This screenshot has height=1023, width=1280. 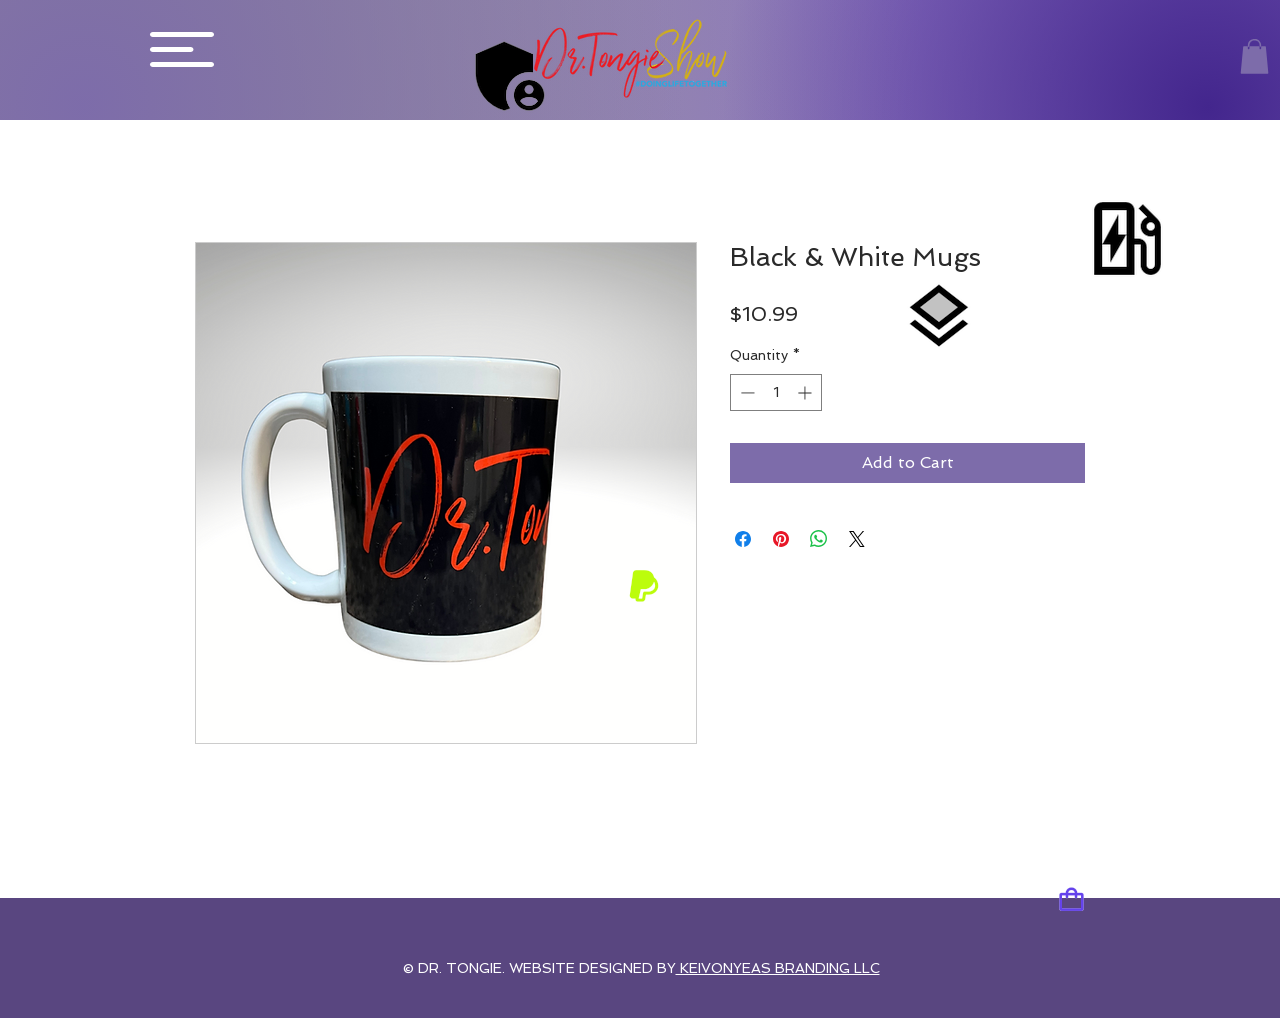 What do you see at coordinates (510, 76) in the screenshot?
I see `access admin or security settings` at bounding box center [510, 76].